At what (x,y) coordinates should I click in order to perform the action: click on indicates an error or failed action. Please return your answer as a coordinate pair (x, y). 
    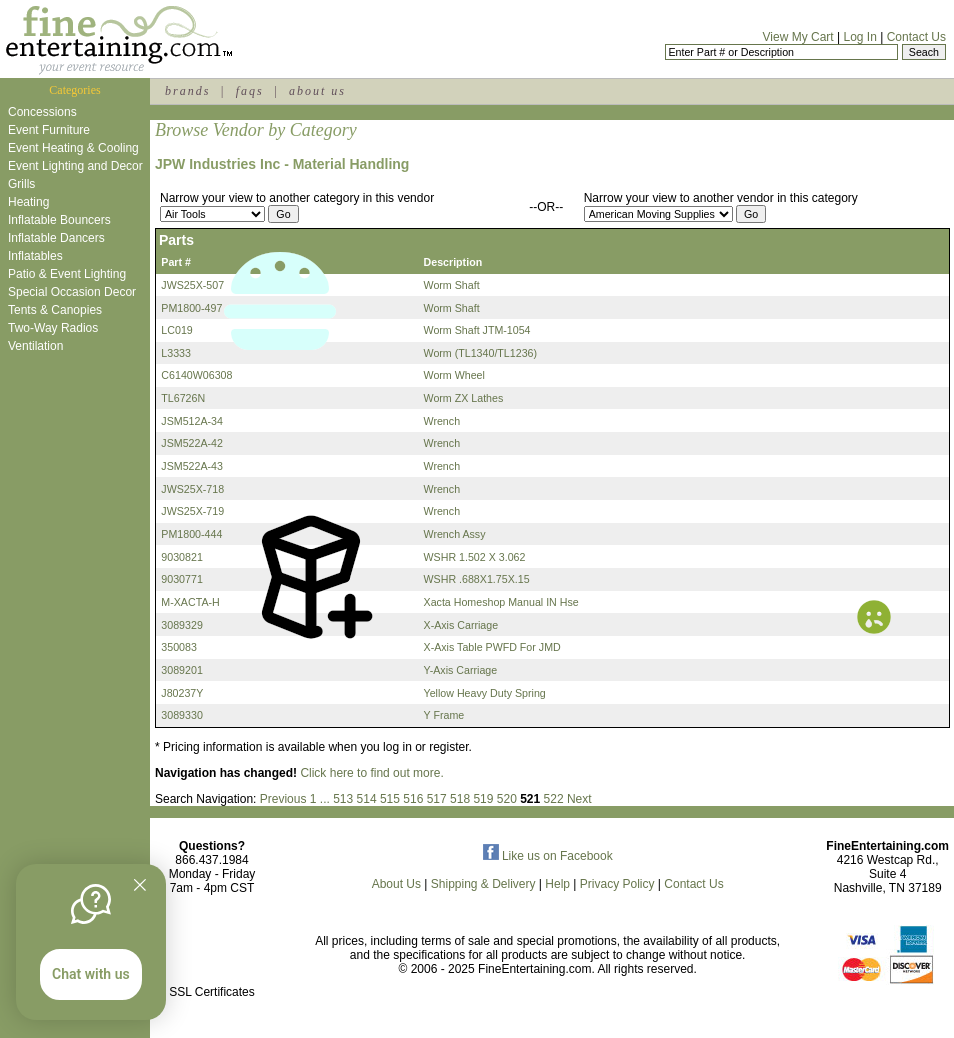
    Looking at the image, I should click on (874, 617).